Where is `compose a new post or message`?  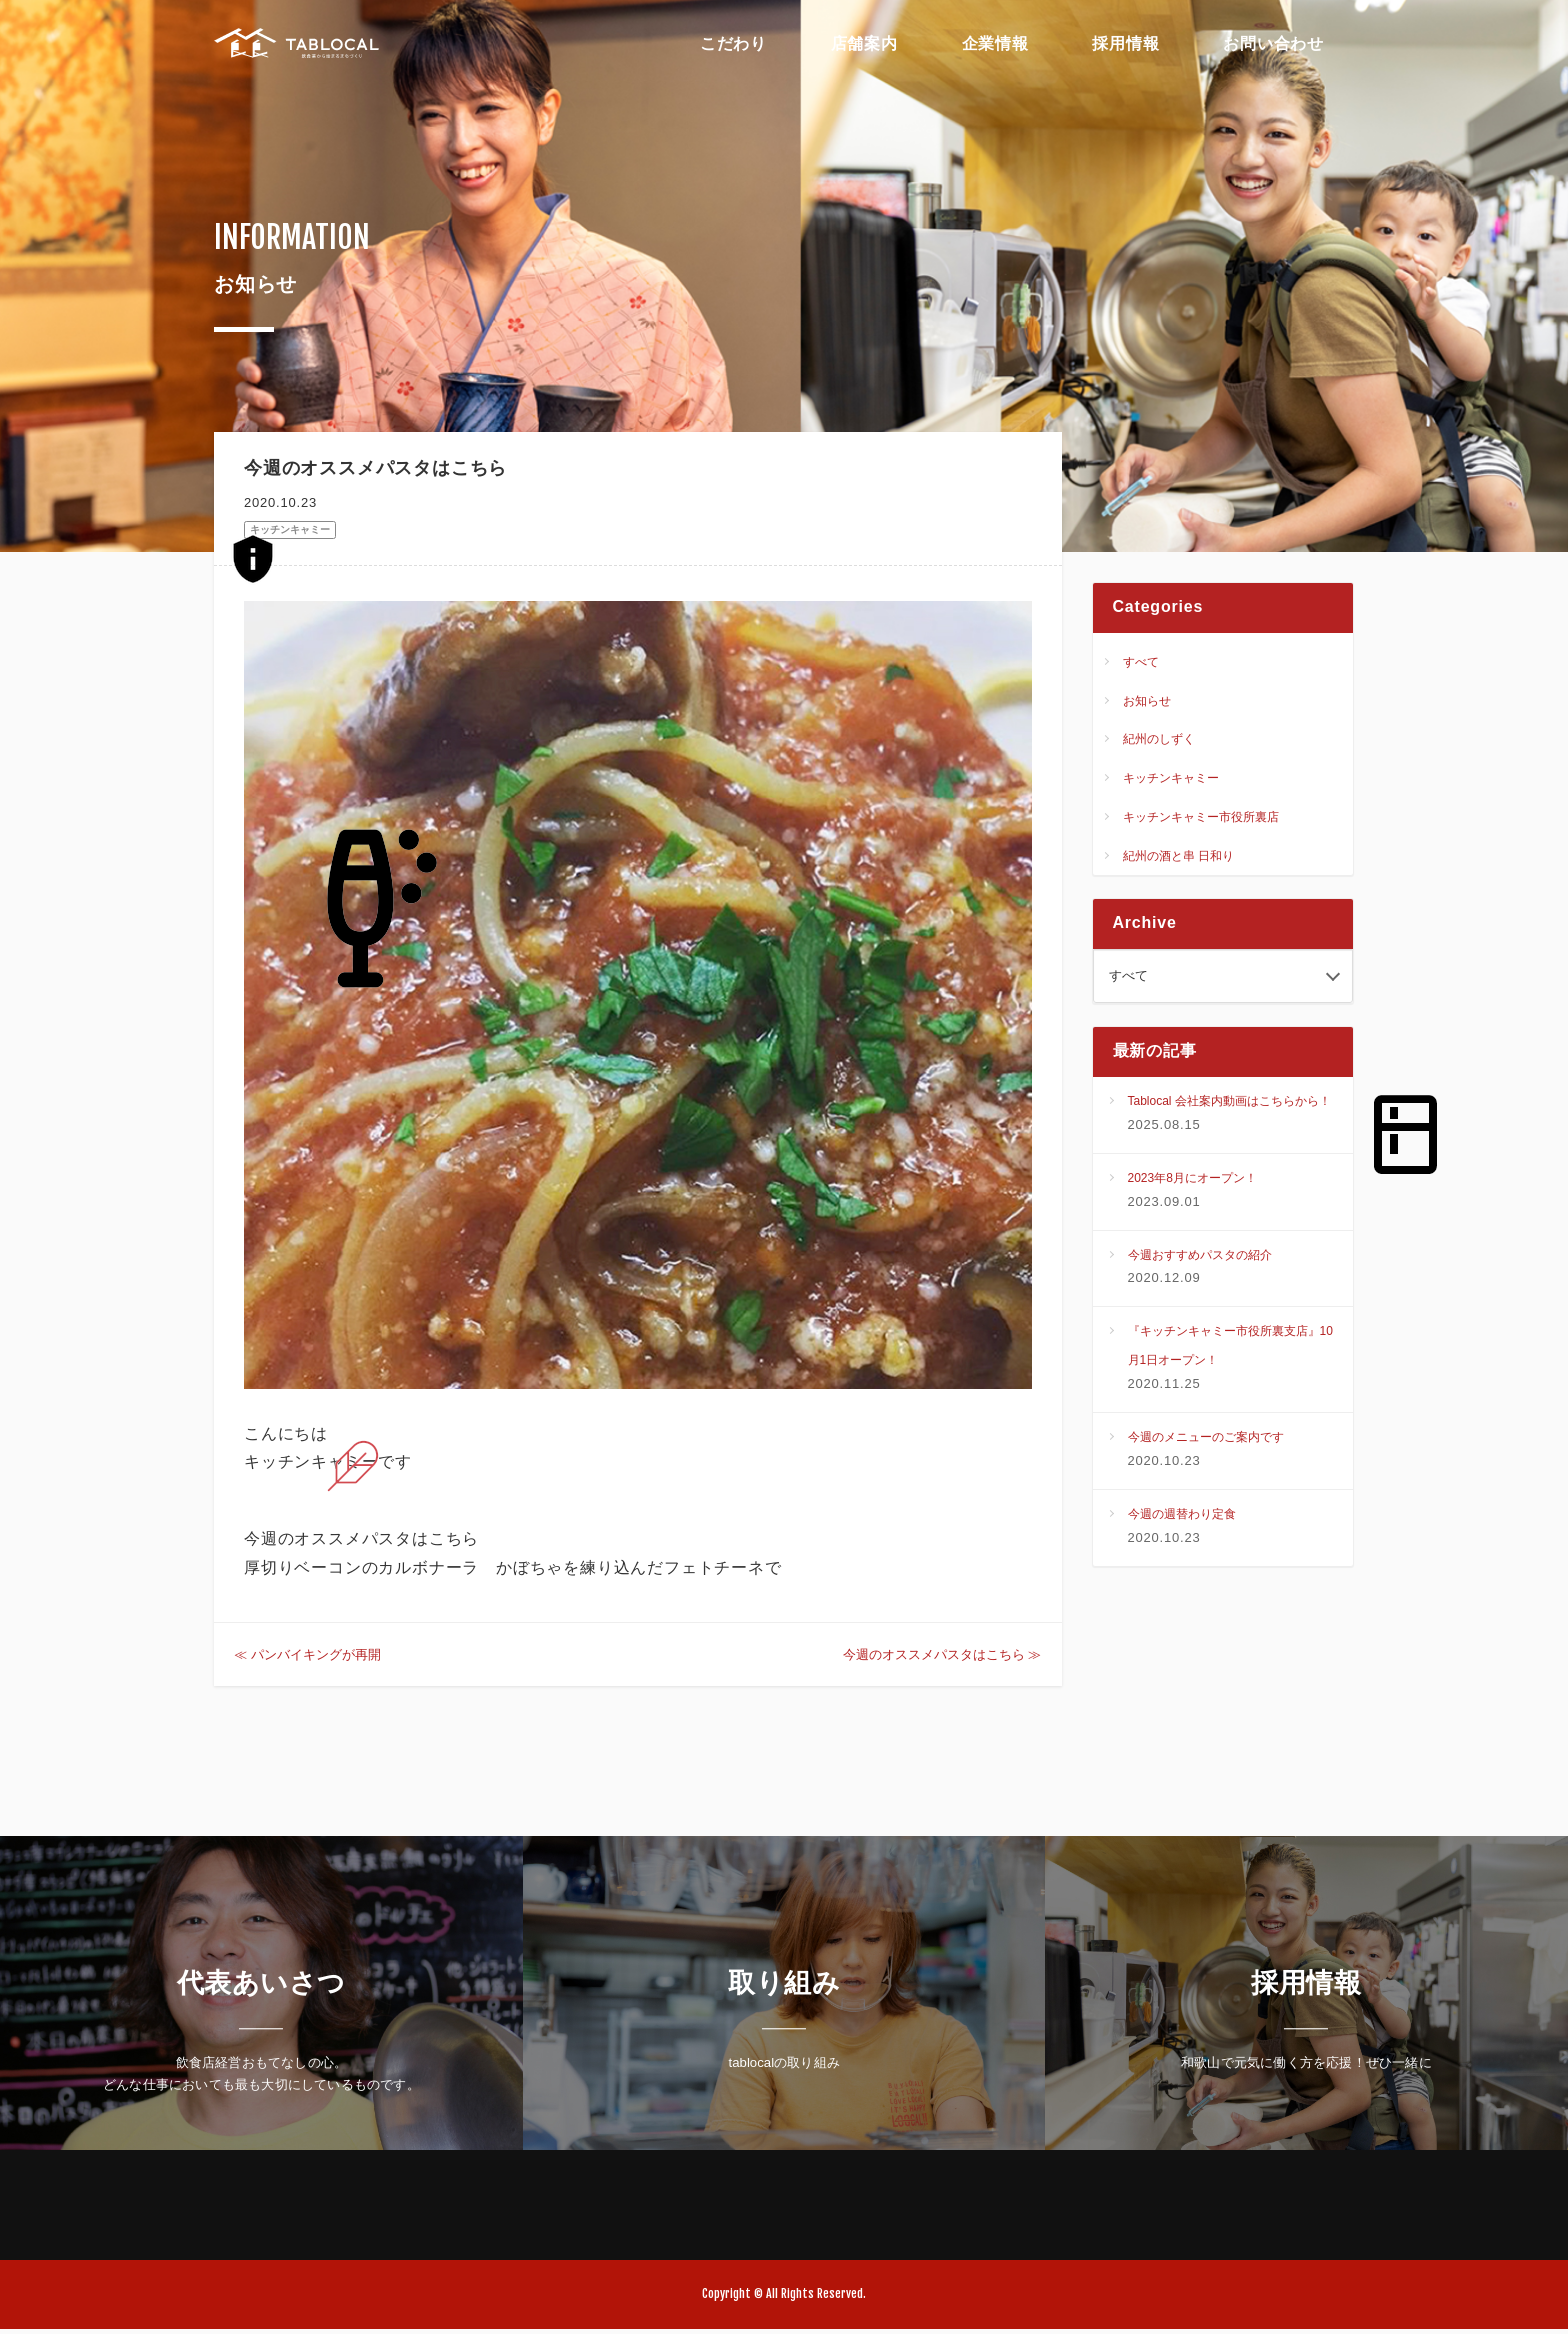
compose a new post or message is located at coordinates (352, 1467).